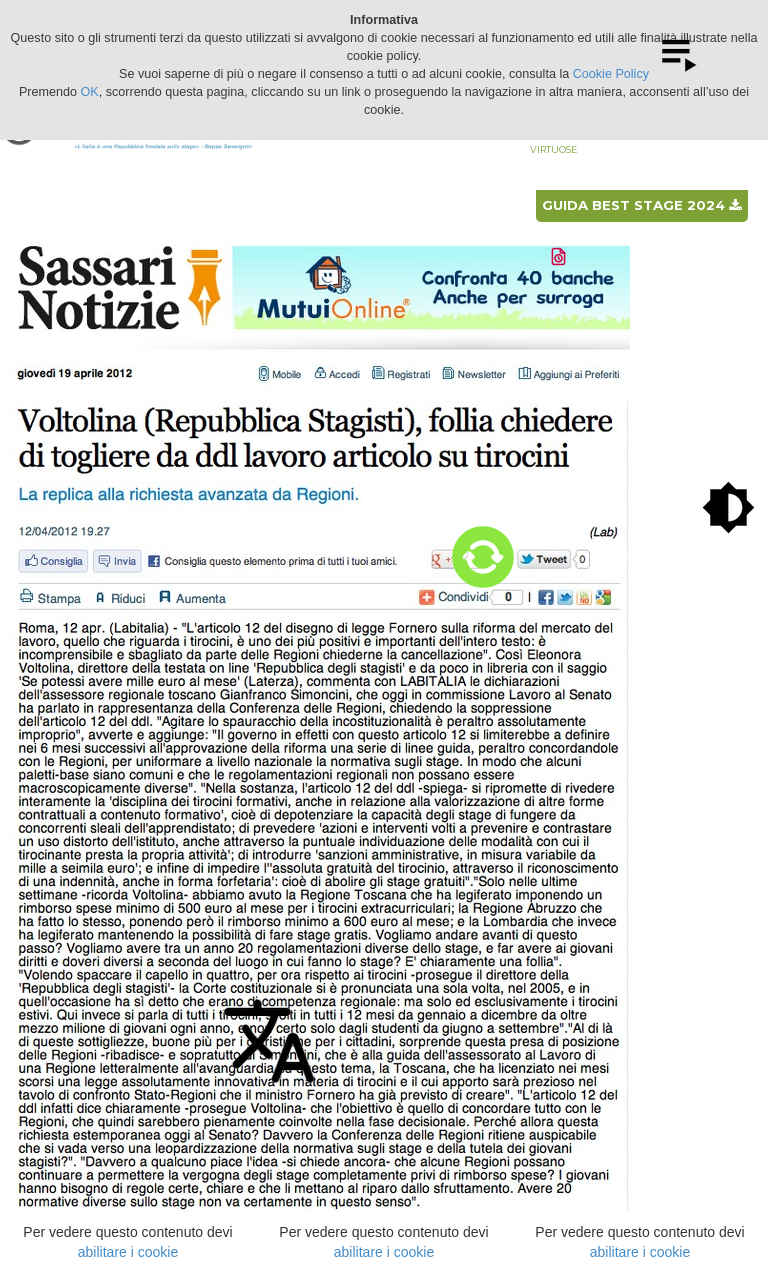  What do you see at coordinates (270, 1041) in the screenshot?
I see `translate text to another language` at bounding box center [270, 1041].